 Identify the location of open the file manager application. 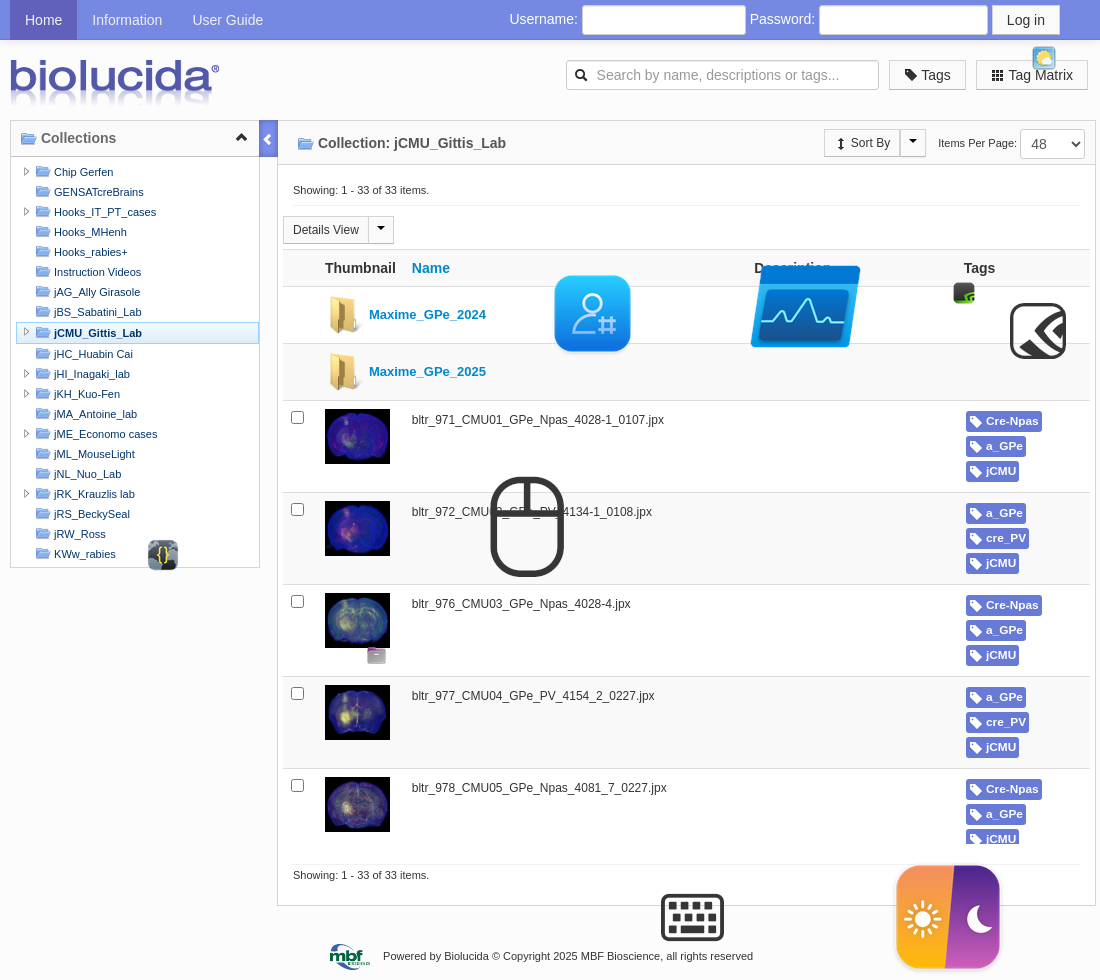
(376, 655).